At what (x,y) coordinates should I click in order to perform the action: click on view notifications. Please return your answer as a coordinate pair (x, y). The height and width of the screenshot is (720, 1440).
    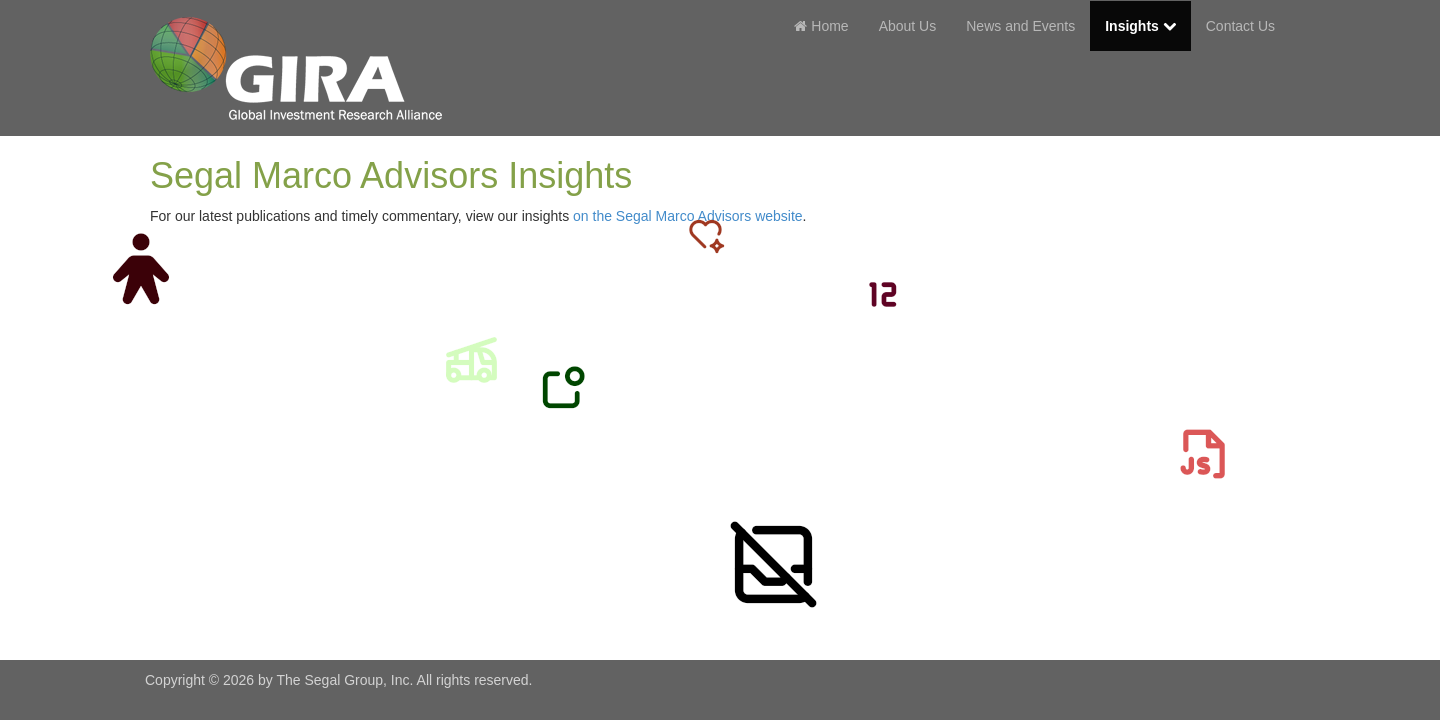
    Looking at the image, I should click on (562, 388).